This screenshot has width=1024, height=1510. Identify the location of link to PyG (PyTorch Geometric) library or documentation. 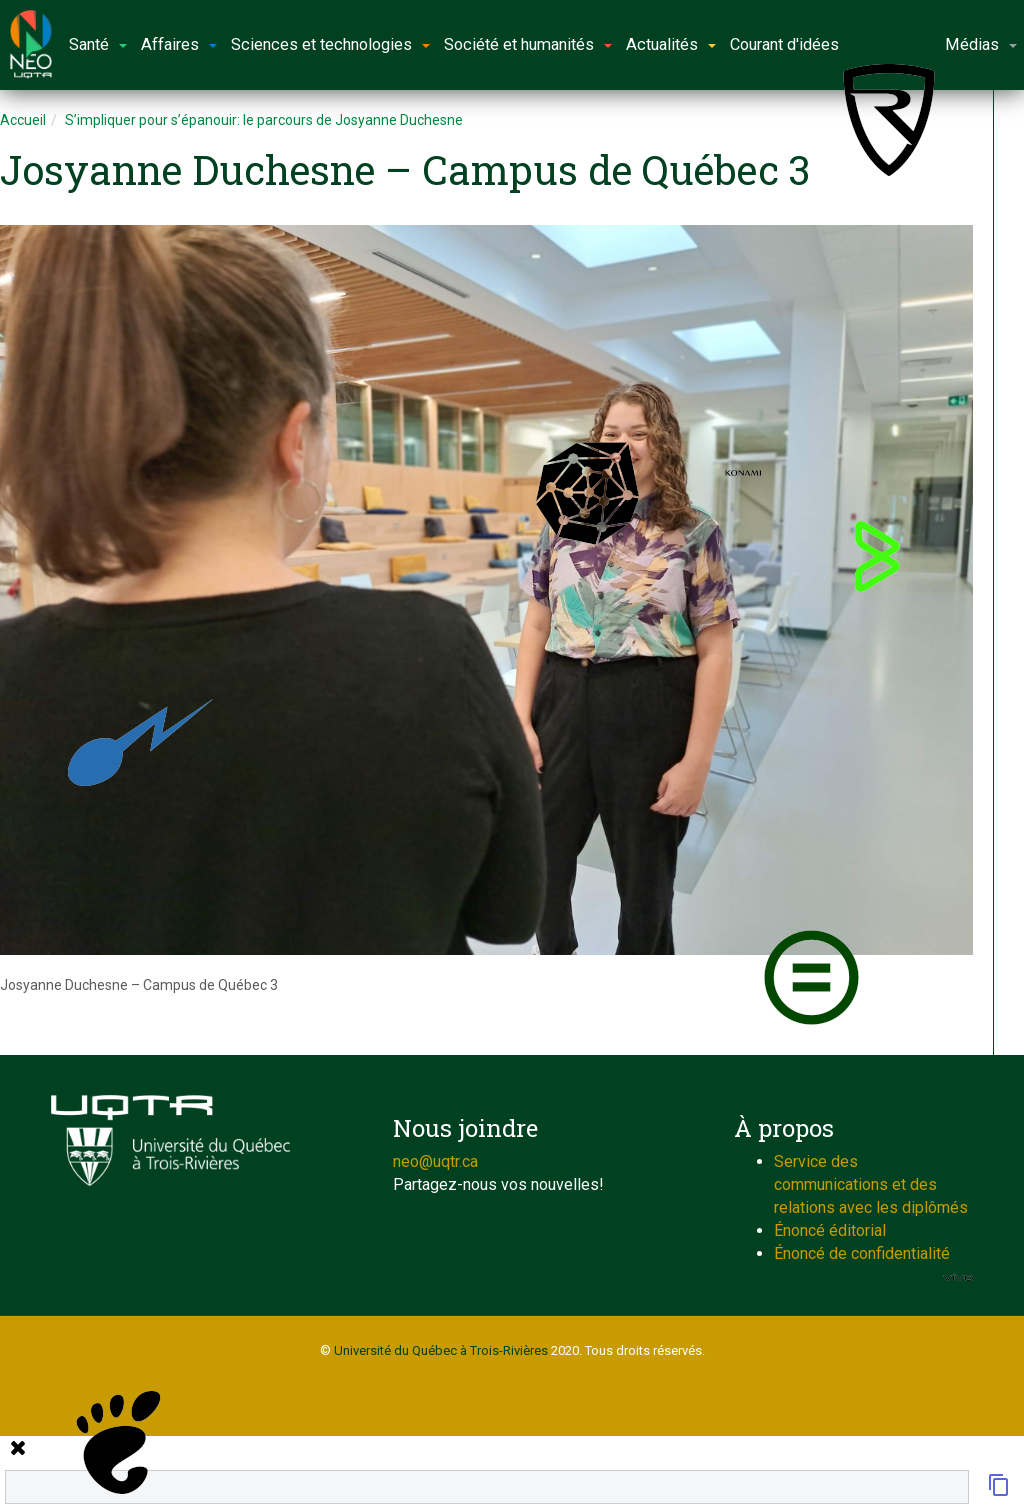
(587, 493).